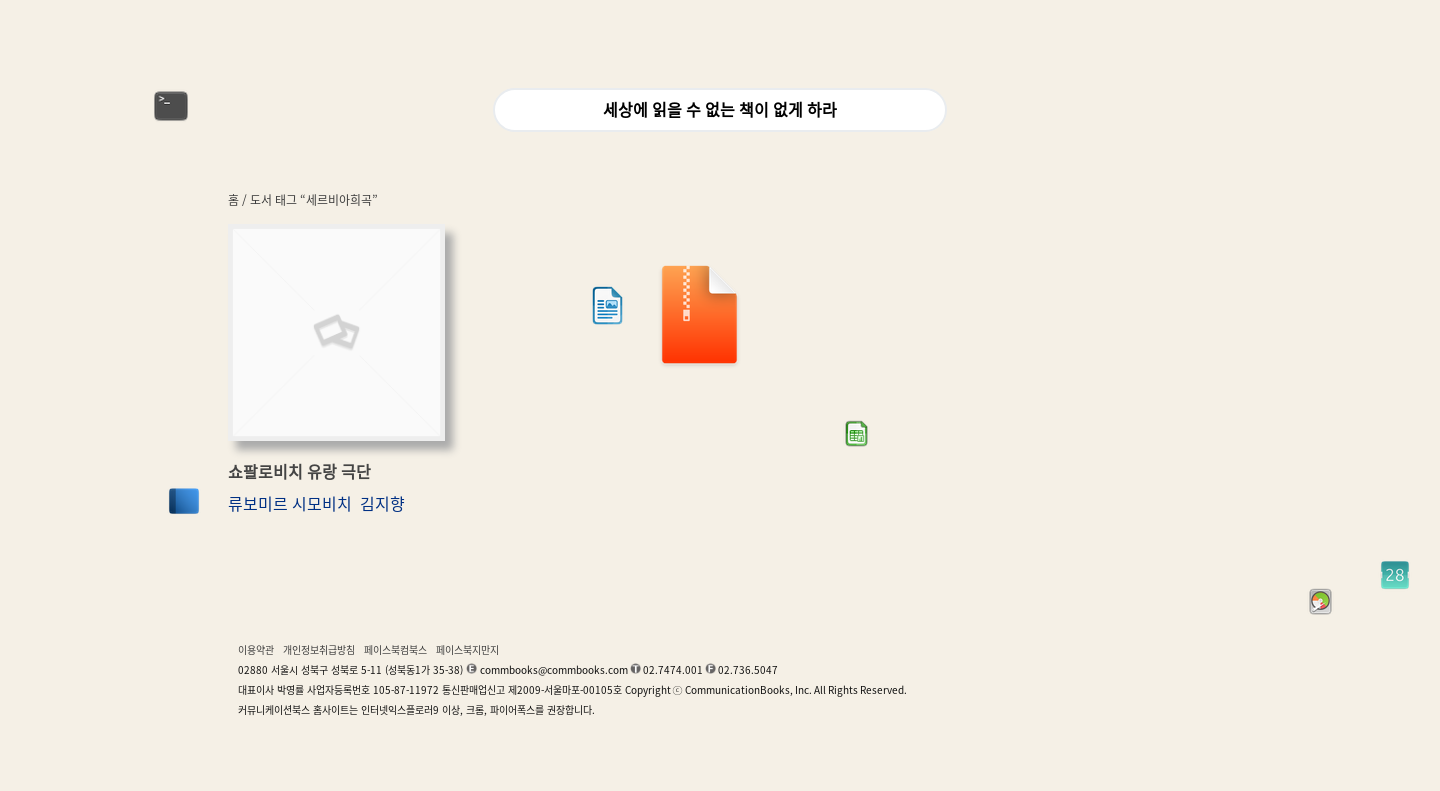  I want to click on open GParted disk partition editor, so click(1320, 601).